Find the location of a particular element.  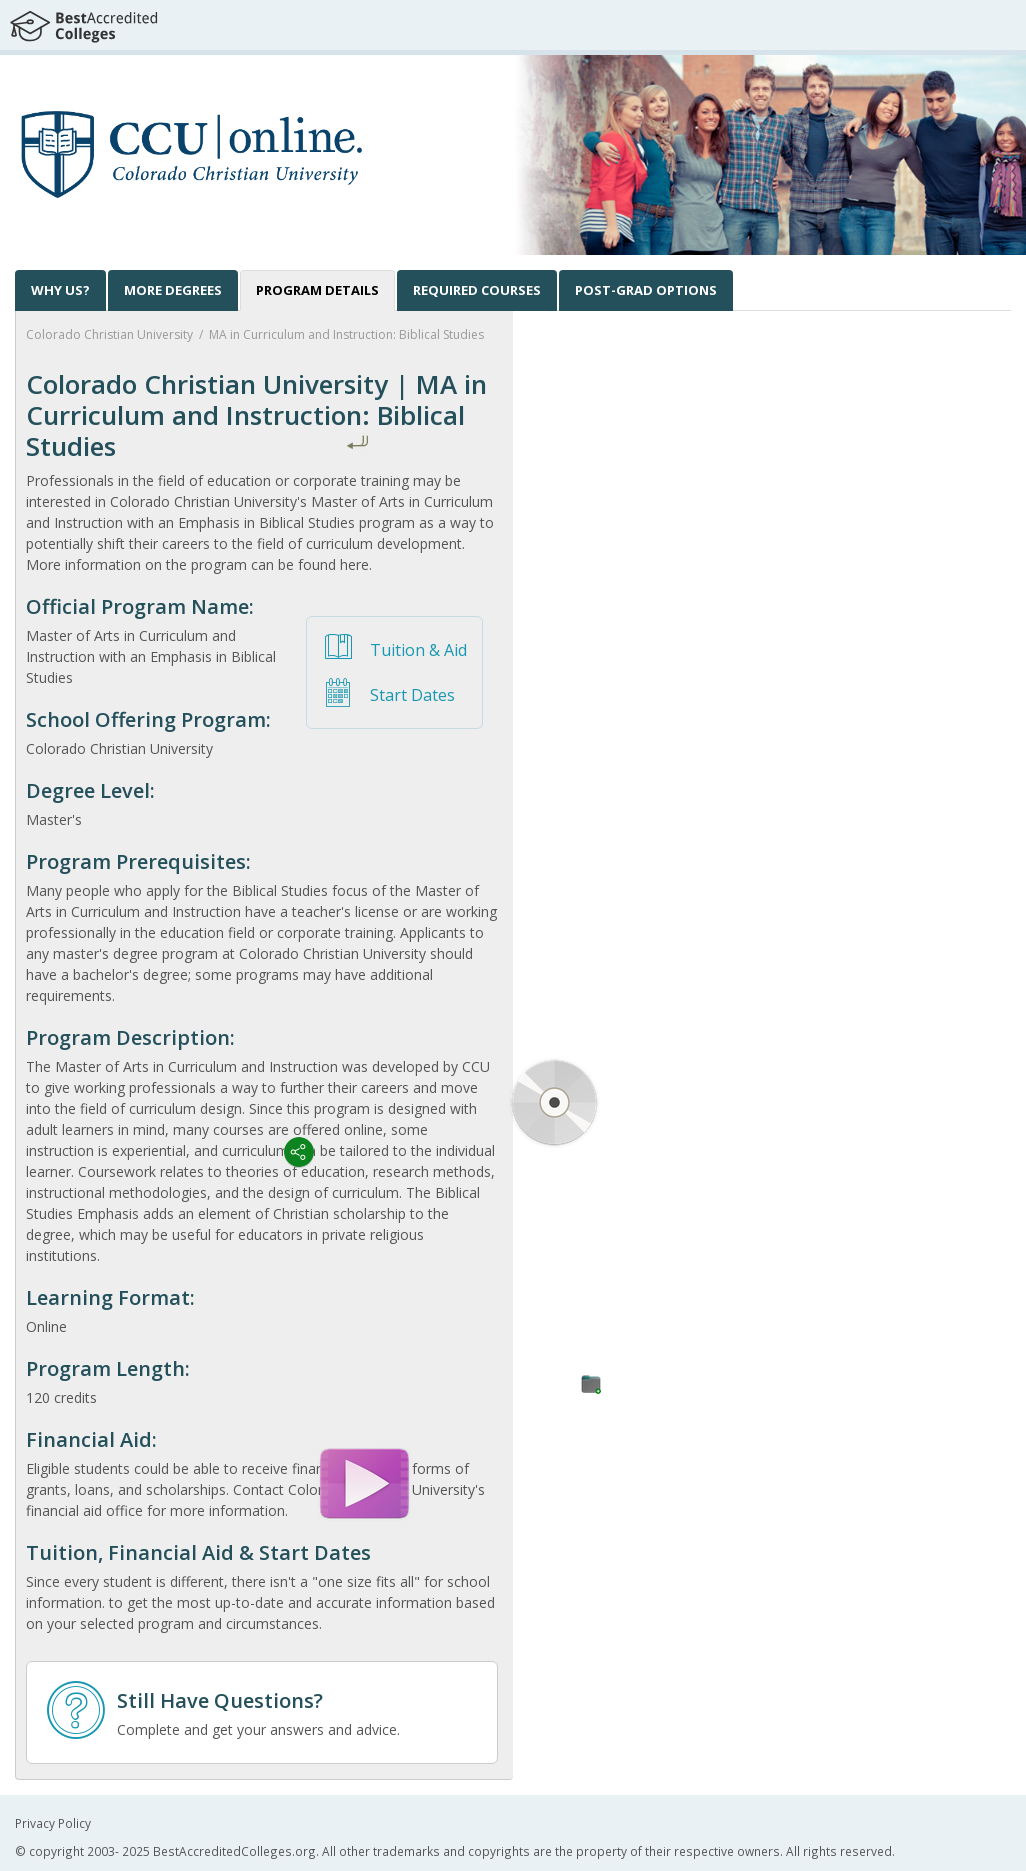

create a new folder is located at coordinates (591, 1384).